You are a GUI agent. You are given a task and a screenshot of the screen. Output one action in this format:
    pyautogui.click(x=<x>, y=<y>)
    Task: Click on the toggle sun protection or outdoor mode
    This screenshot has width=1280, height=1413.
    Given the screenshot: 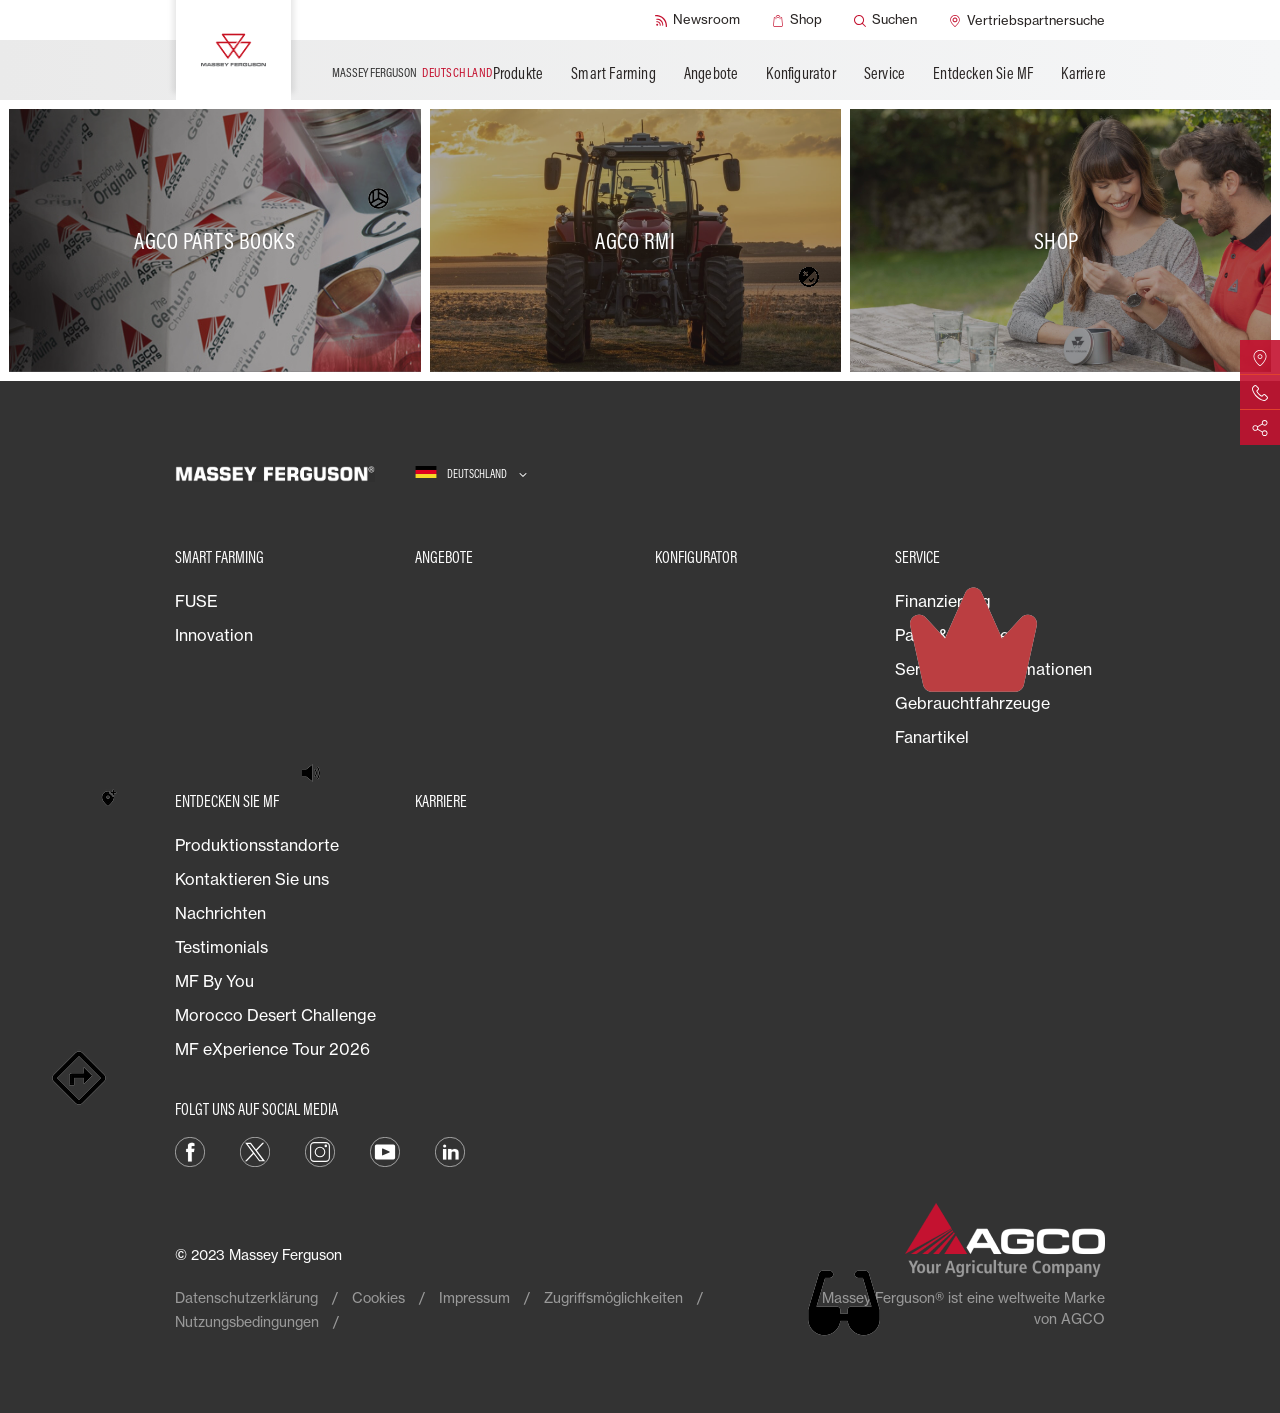 What is the action you would take?
    pyautogui.click(x=844, y=1303)
    